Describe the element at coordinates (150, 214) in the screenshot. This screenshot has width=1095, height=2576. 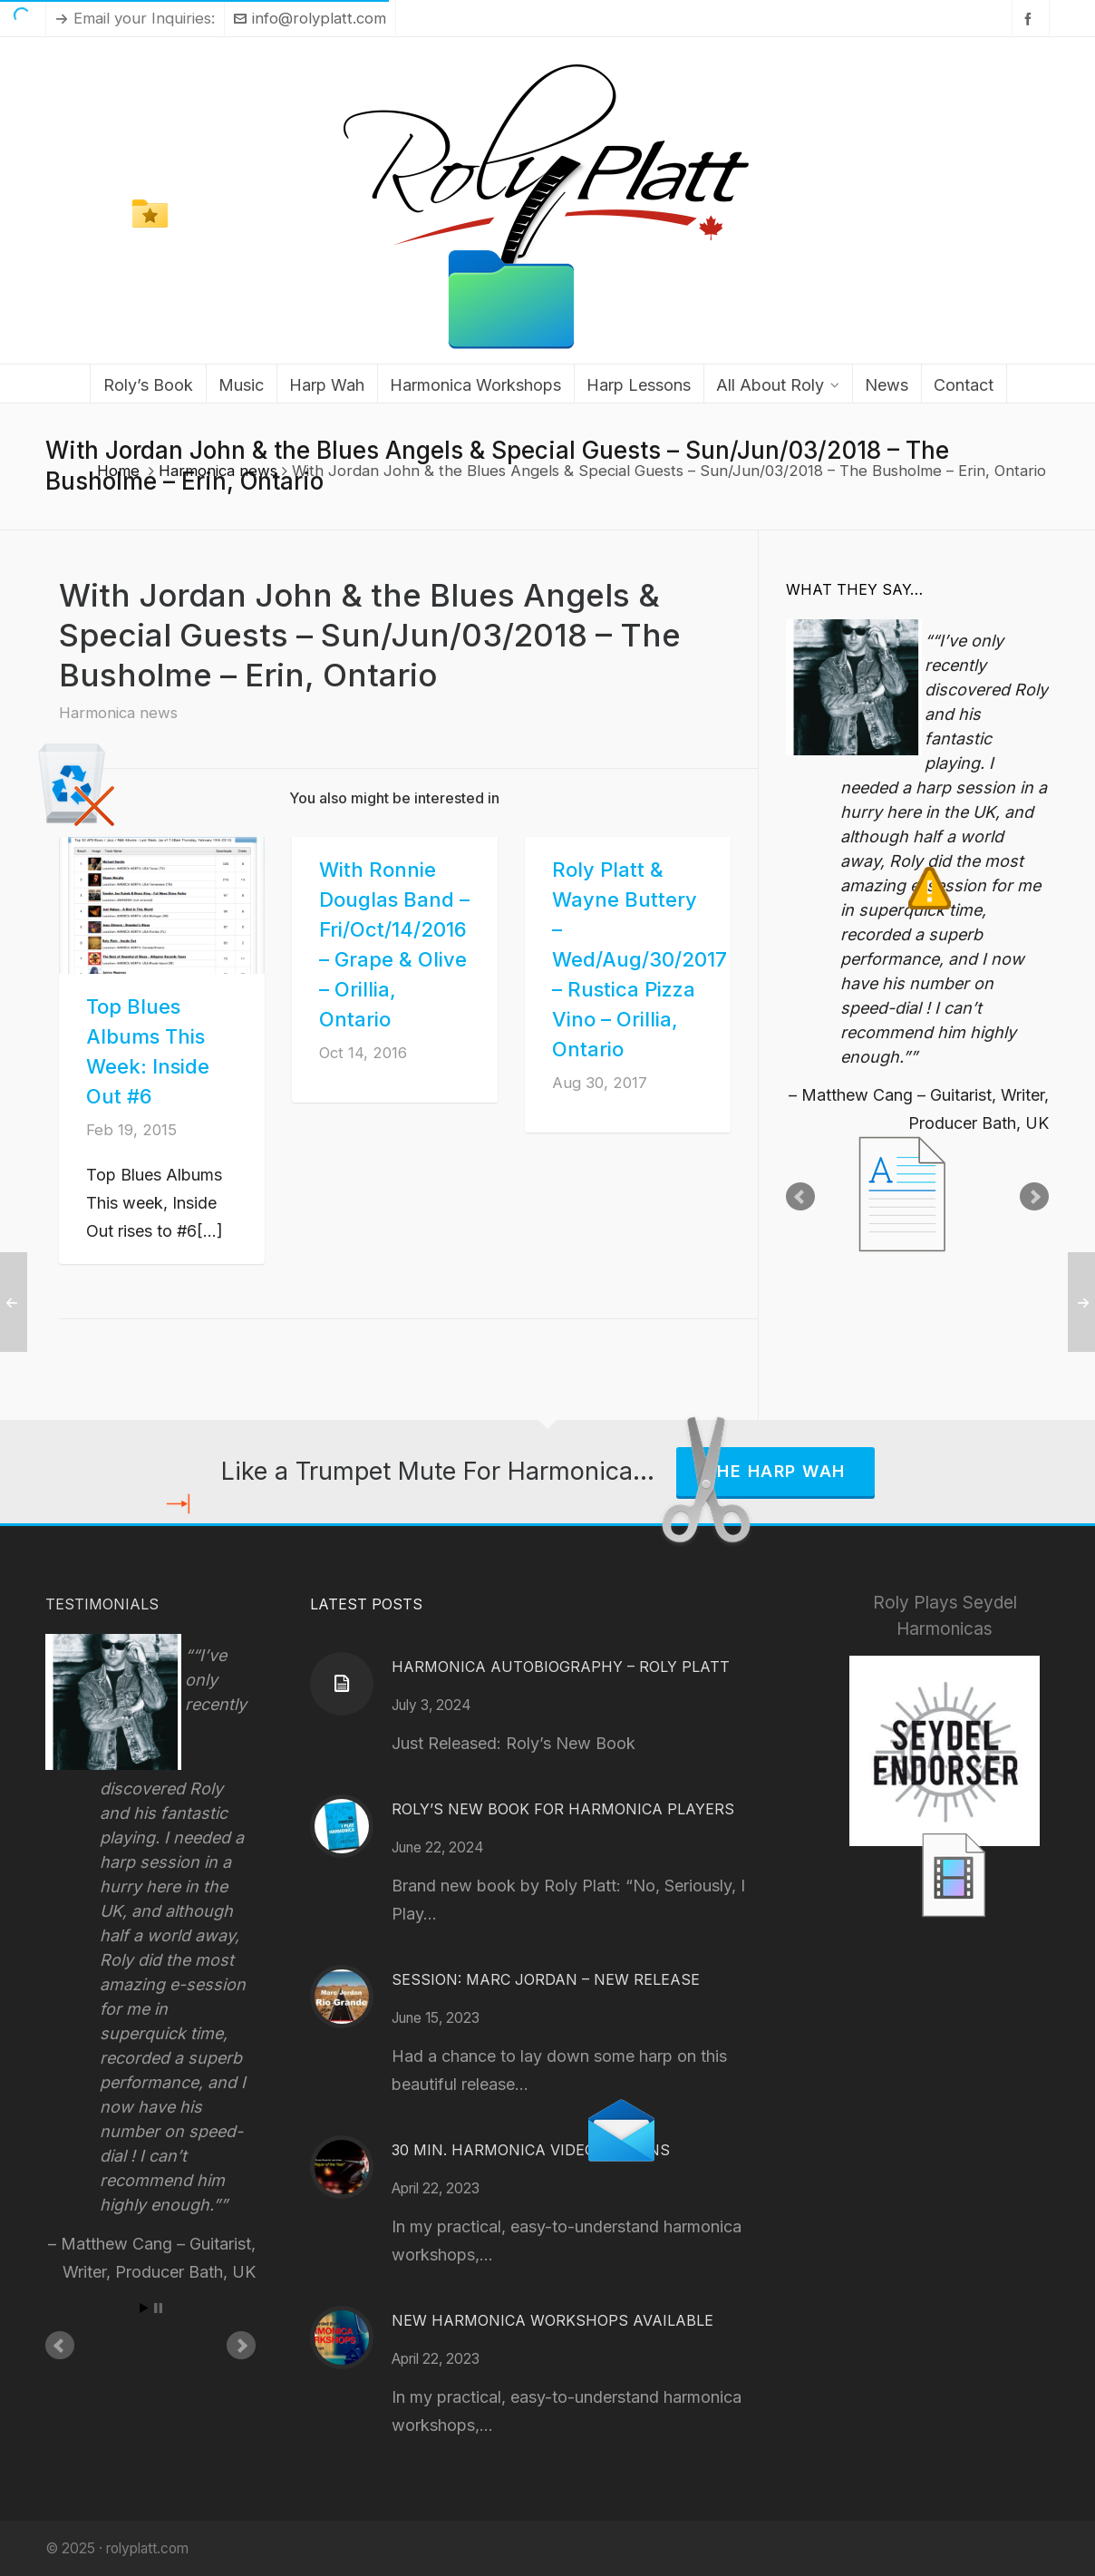
I see `open your favorites folder` at that location.